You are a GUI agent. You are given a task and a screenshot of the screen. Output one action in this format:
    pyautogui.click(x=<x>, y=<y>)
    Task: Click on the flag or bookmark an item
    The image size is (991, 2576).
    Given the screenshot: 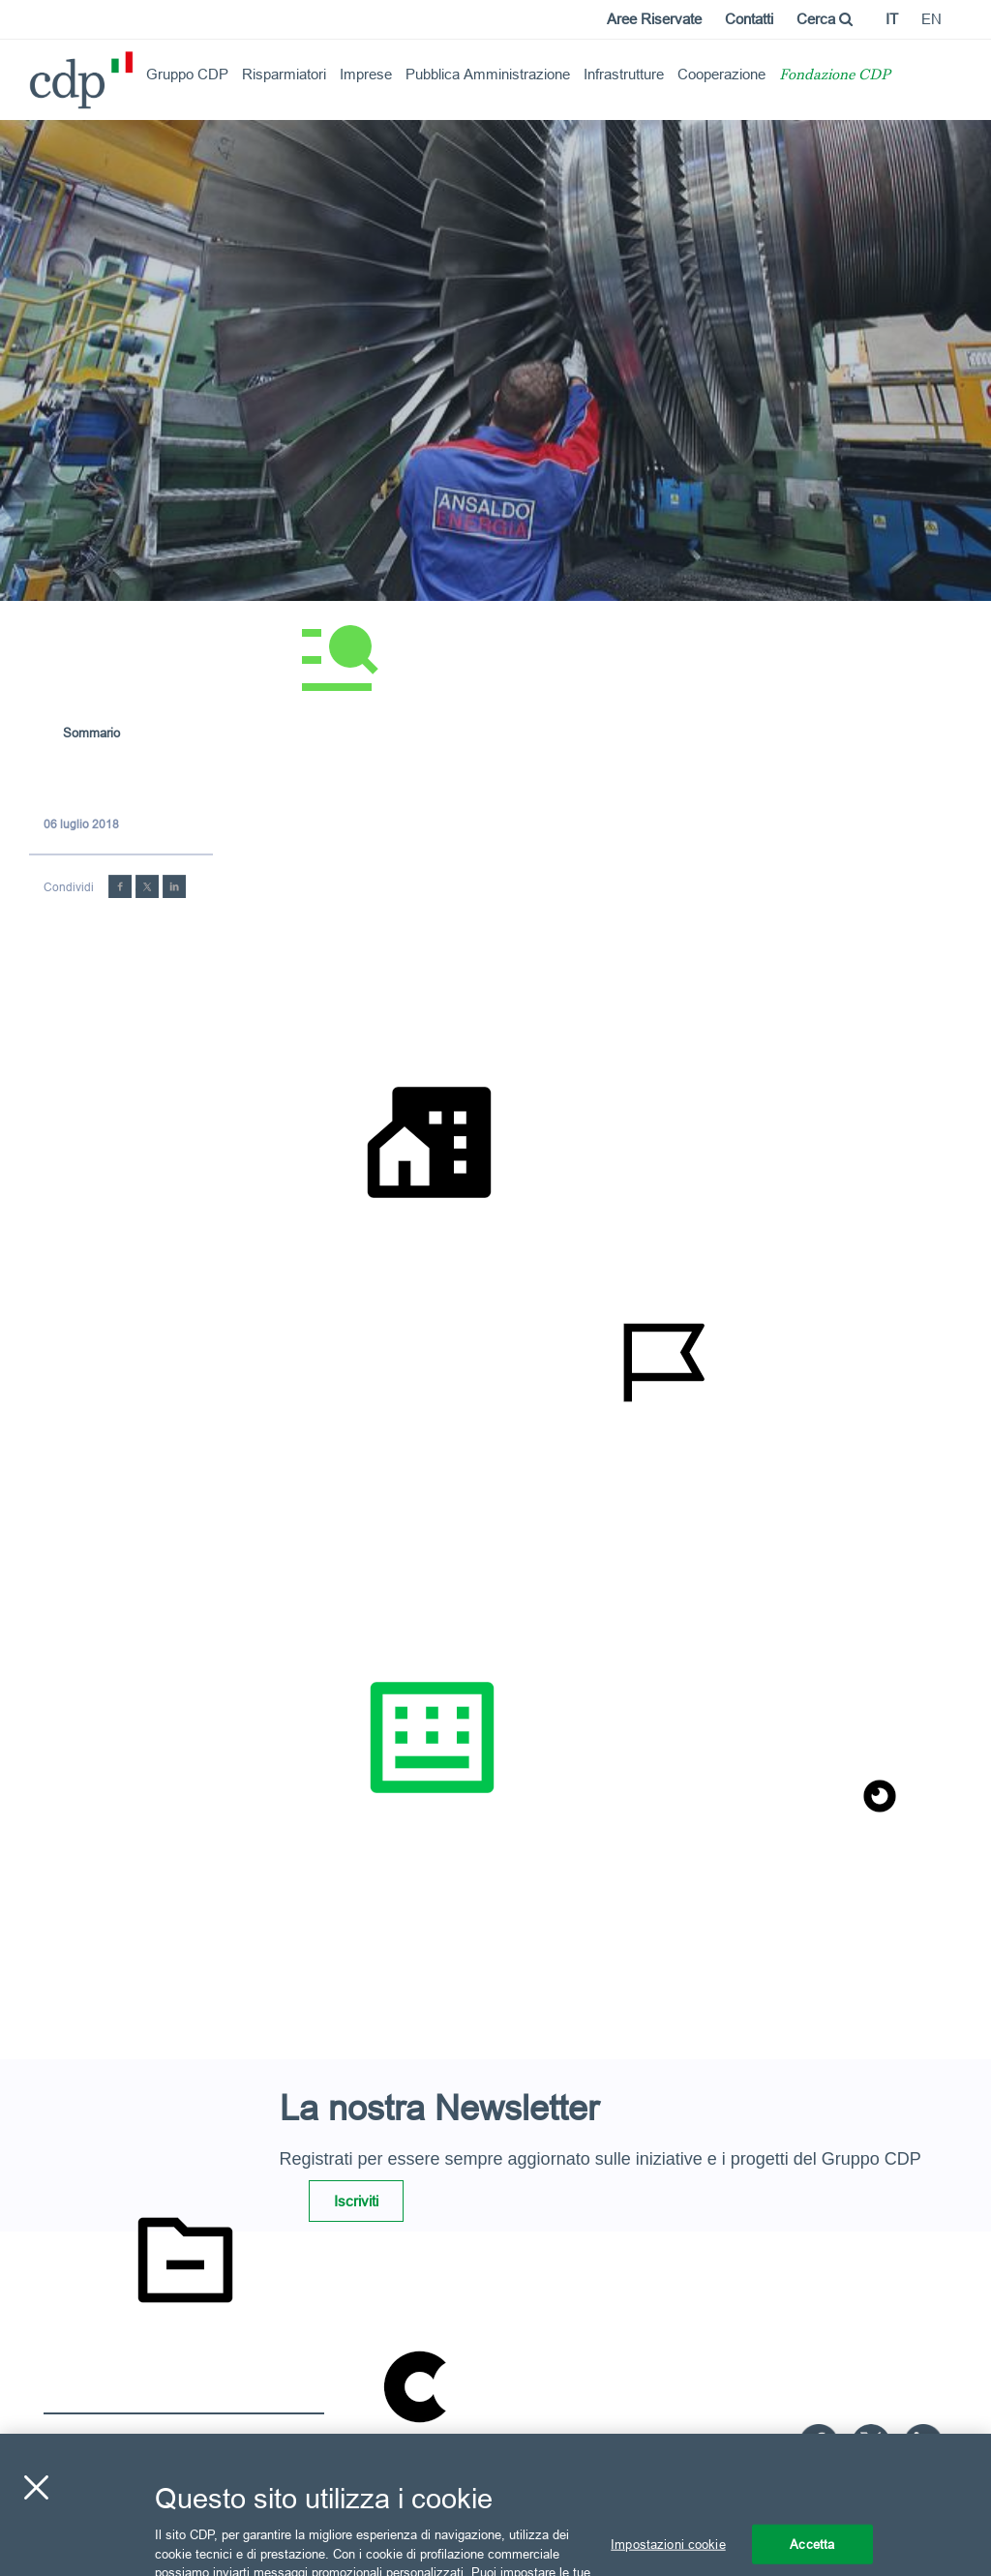 What is the action you would take?
    pyautogui.click(x=665, y=1361)
    